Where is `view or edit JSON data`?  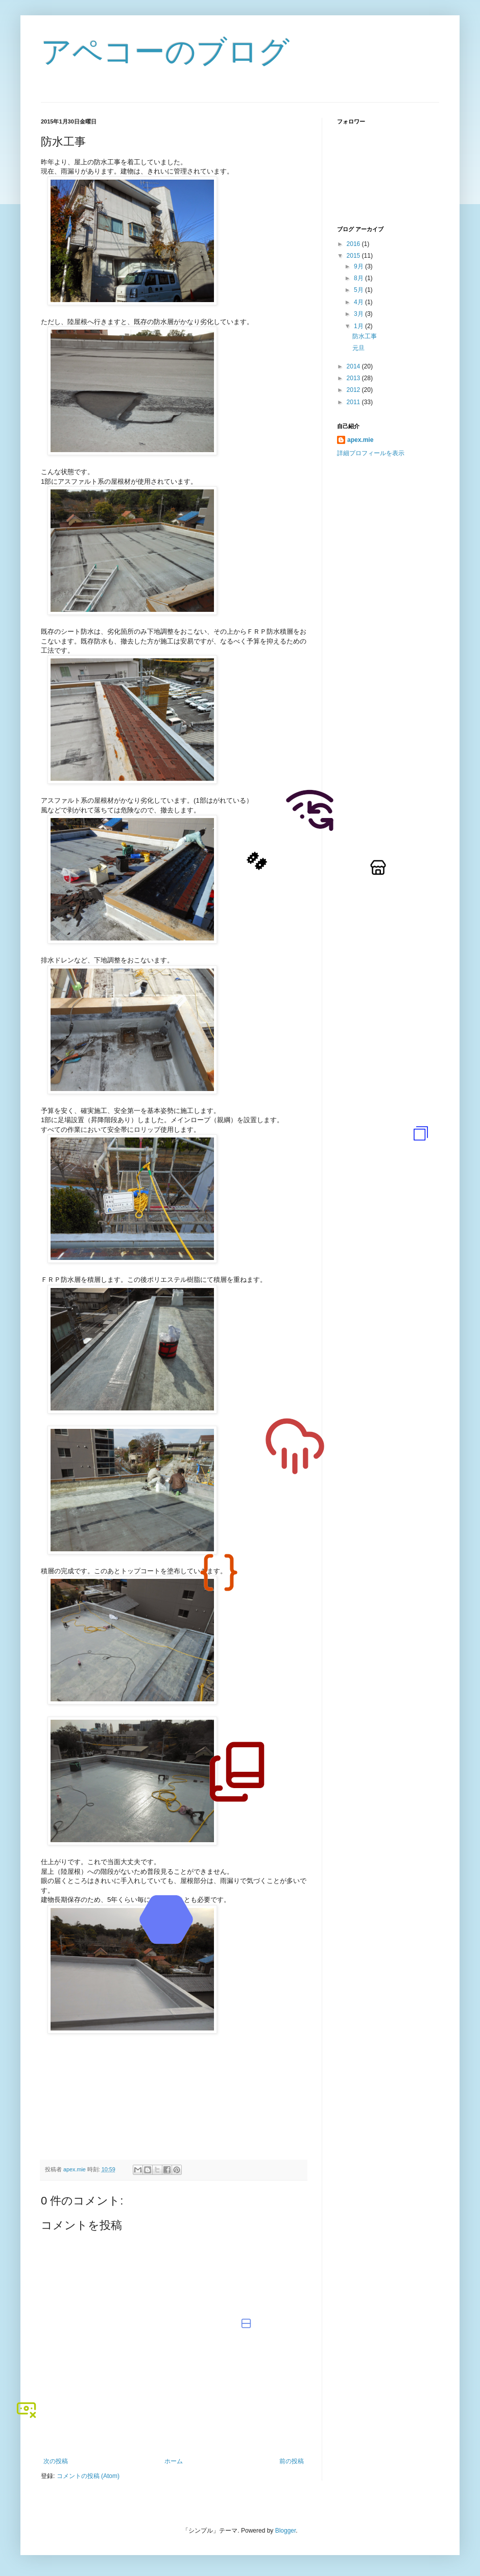
view or edit JSON data is located at coordinates (219, 1572).